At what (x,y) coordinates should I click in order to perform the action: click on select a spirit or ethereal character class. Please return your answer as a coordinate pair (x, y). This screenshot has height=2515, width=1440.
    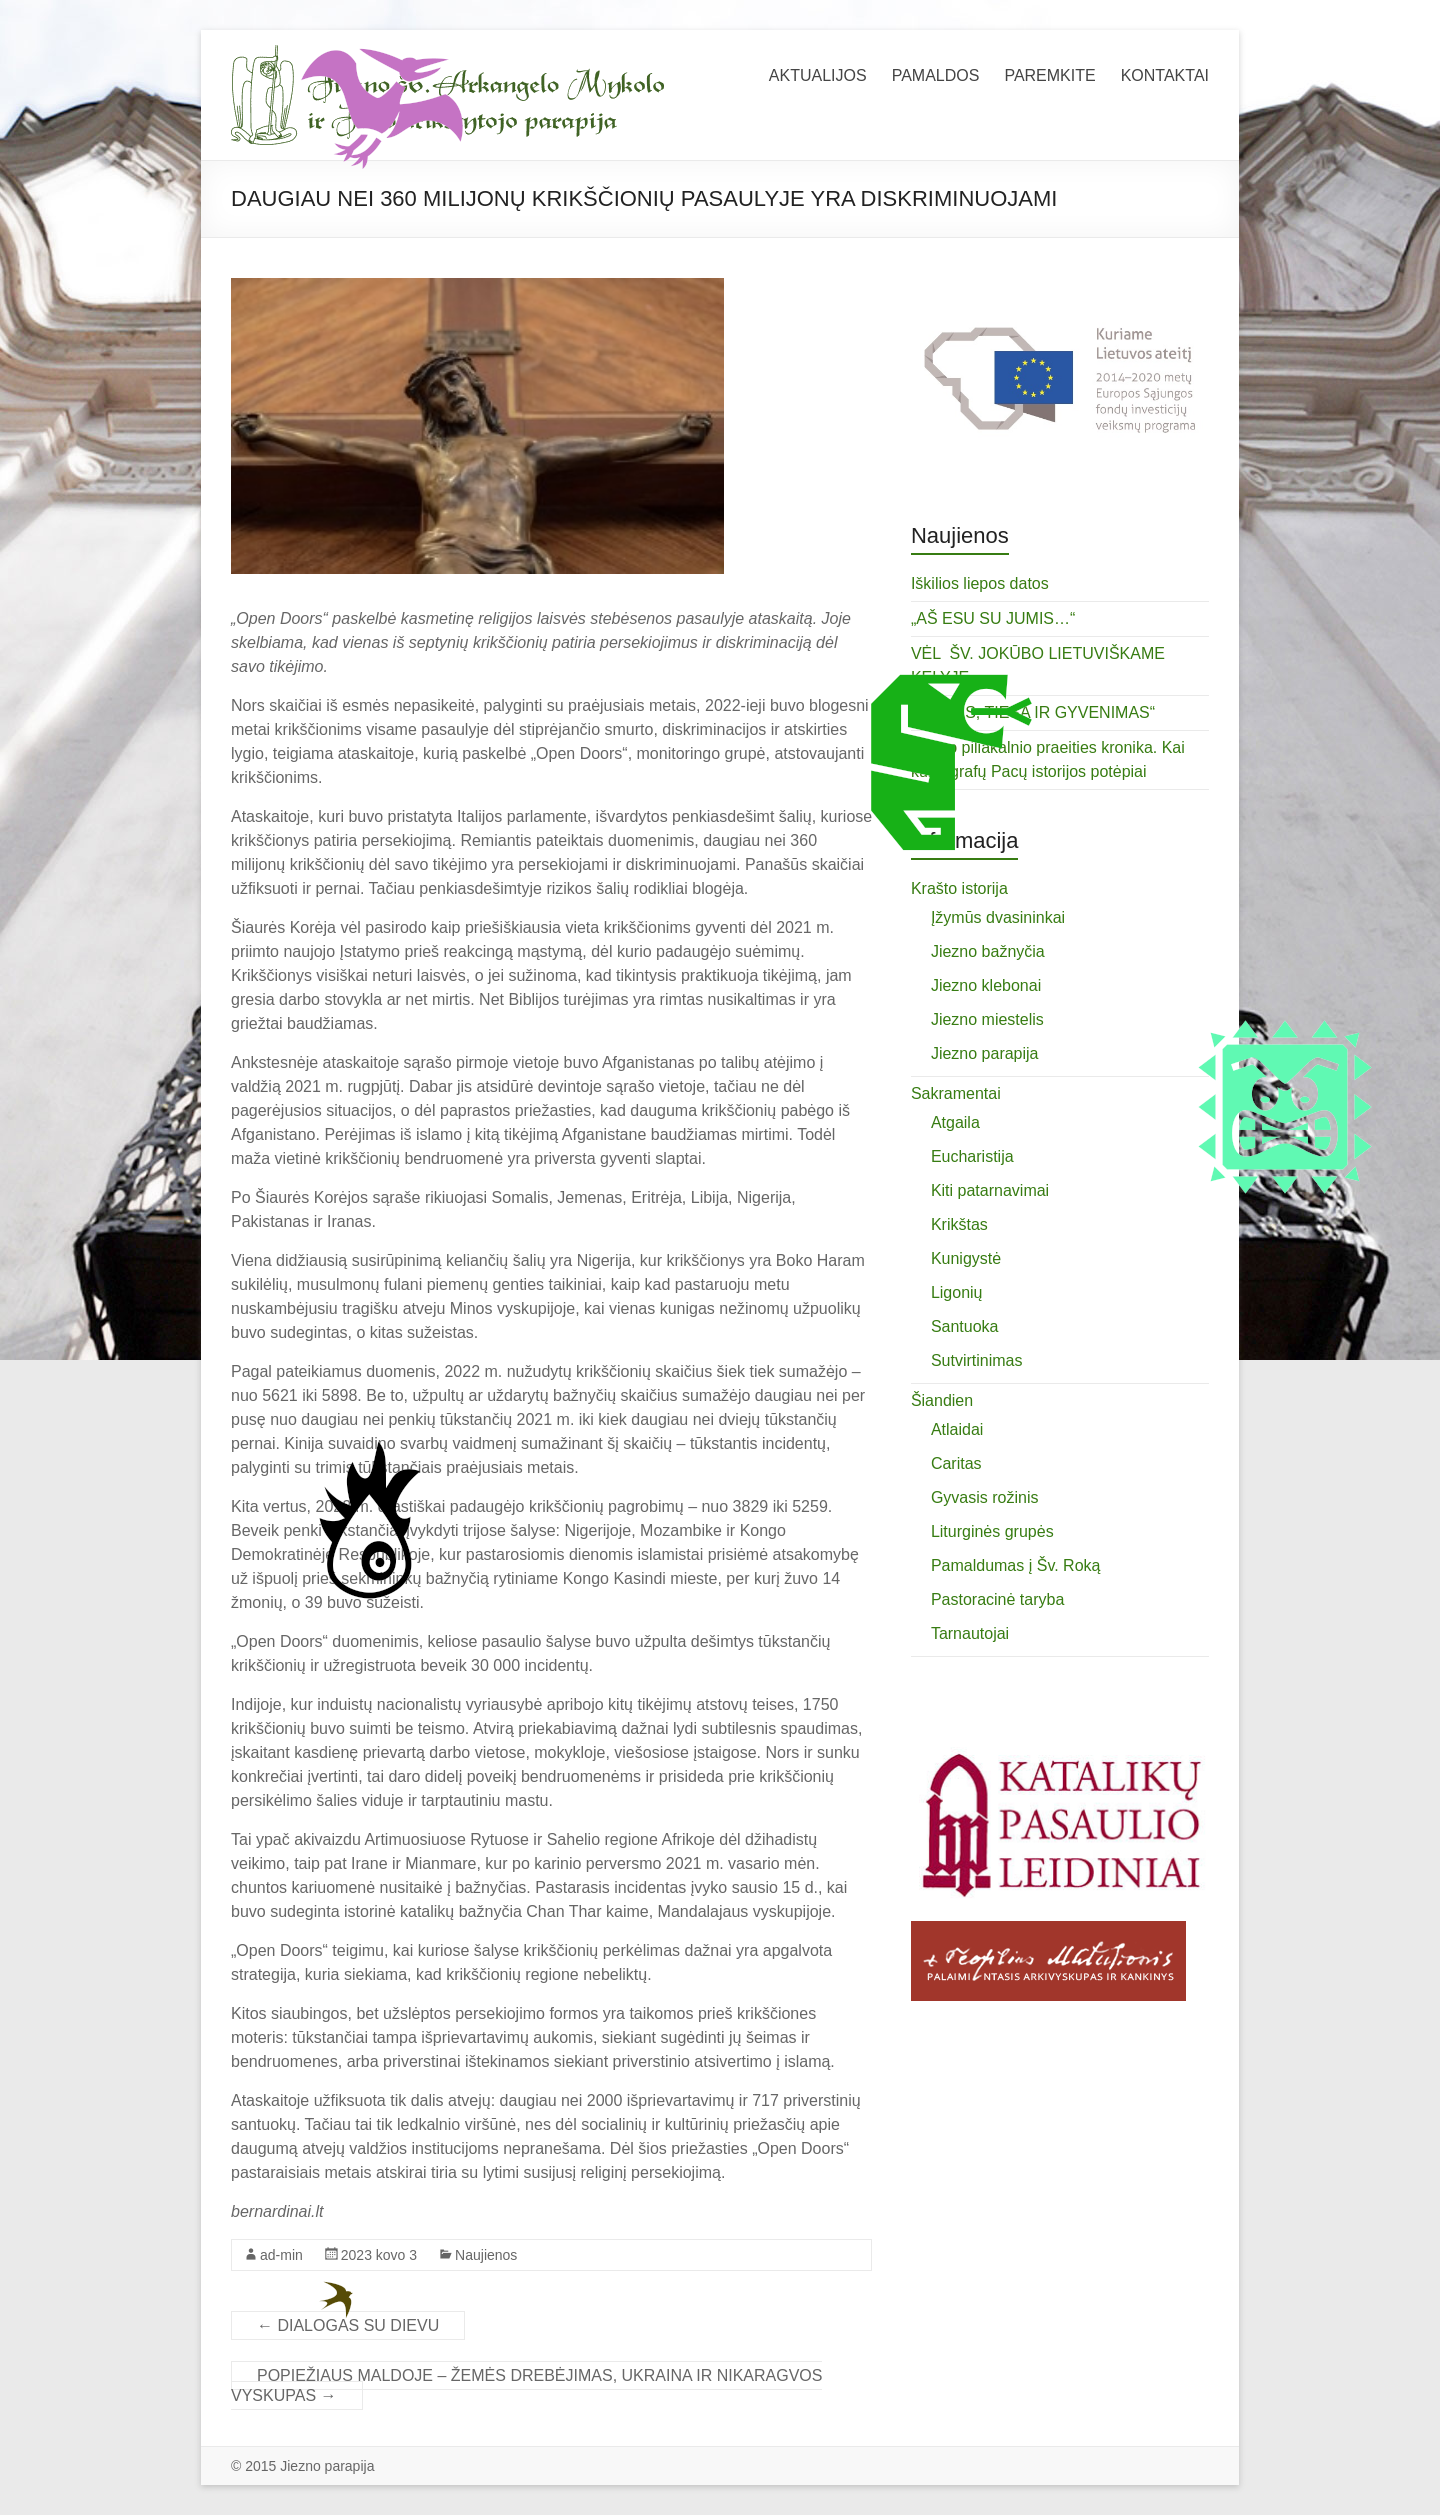
    Looking at the image, I should click on (370, 1520).